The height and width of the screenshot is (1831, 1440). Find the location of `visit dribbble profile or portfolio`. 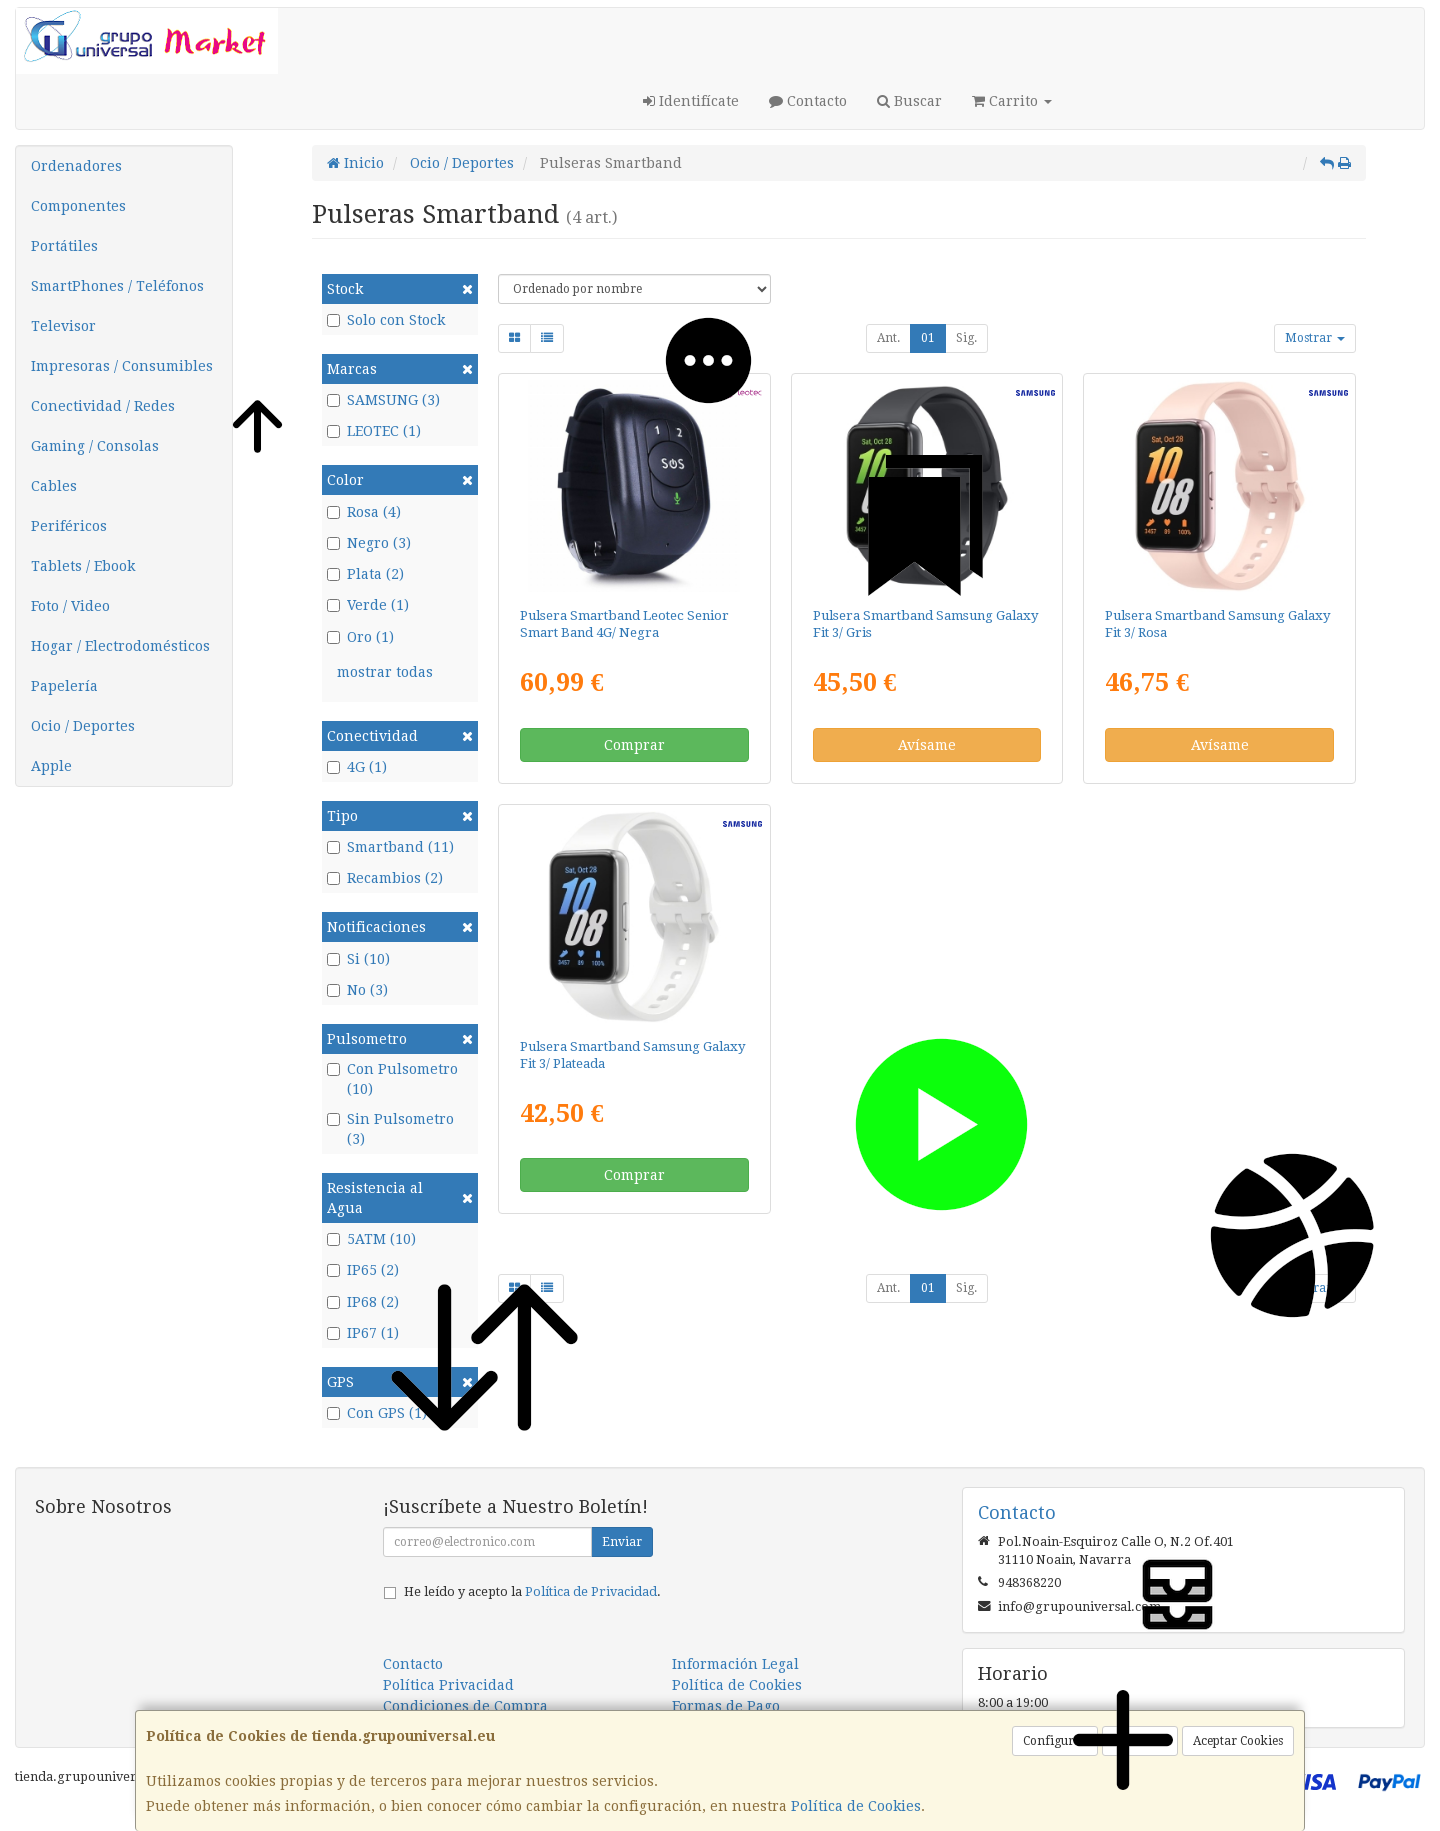

visit dribbble profile or portfolio is located at coordinates (1292, 1235).